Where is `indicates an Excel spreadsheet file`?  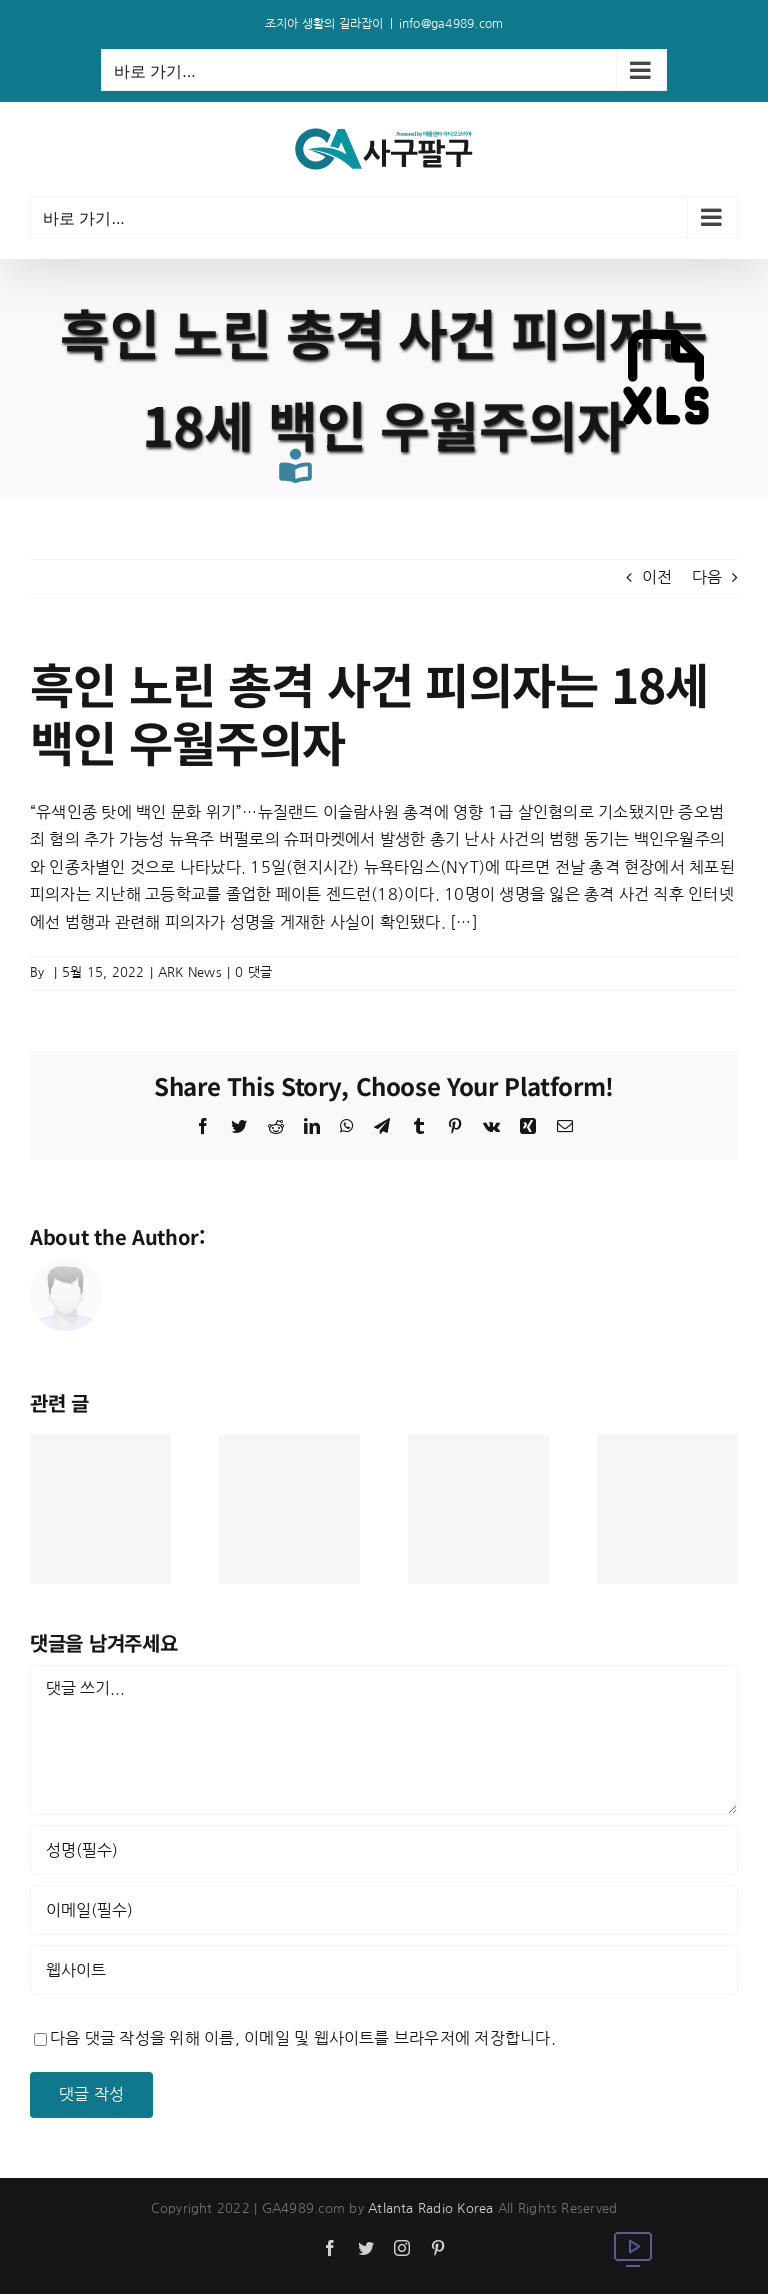
indicates an Excel spreadsheet file is located at coordinates (666, 377).